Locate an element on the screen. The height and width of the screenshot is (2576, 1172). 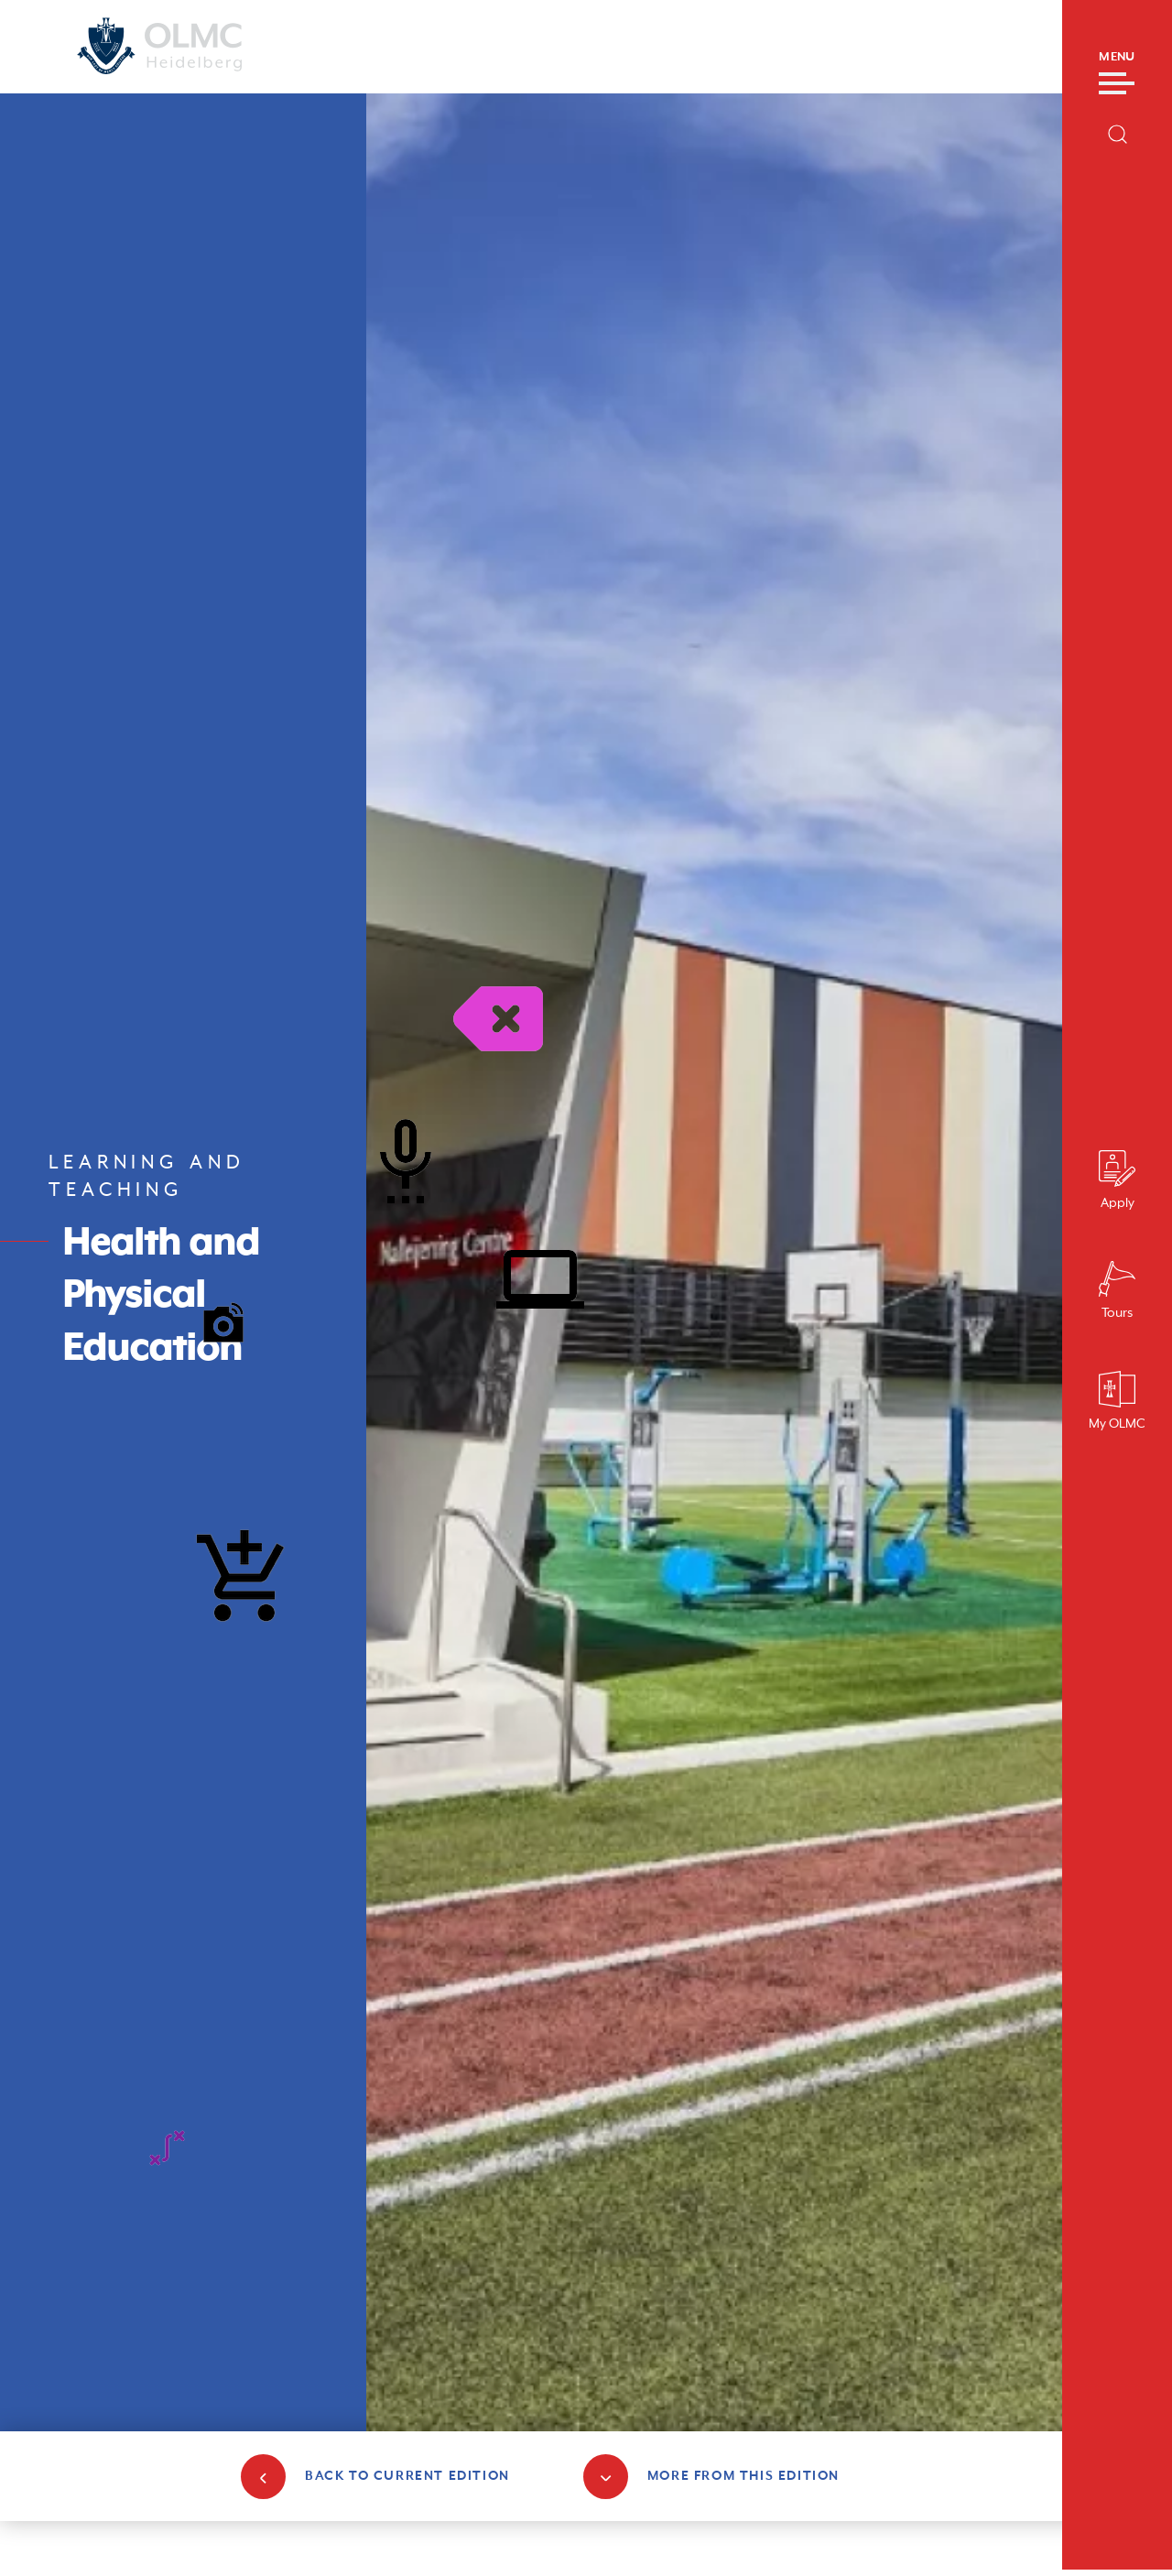
add item to shopping cart is located at coordinates (244, 1578).